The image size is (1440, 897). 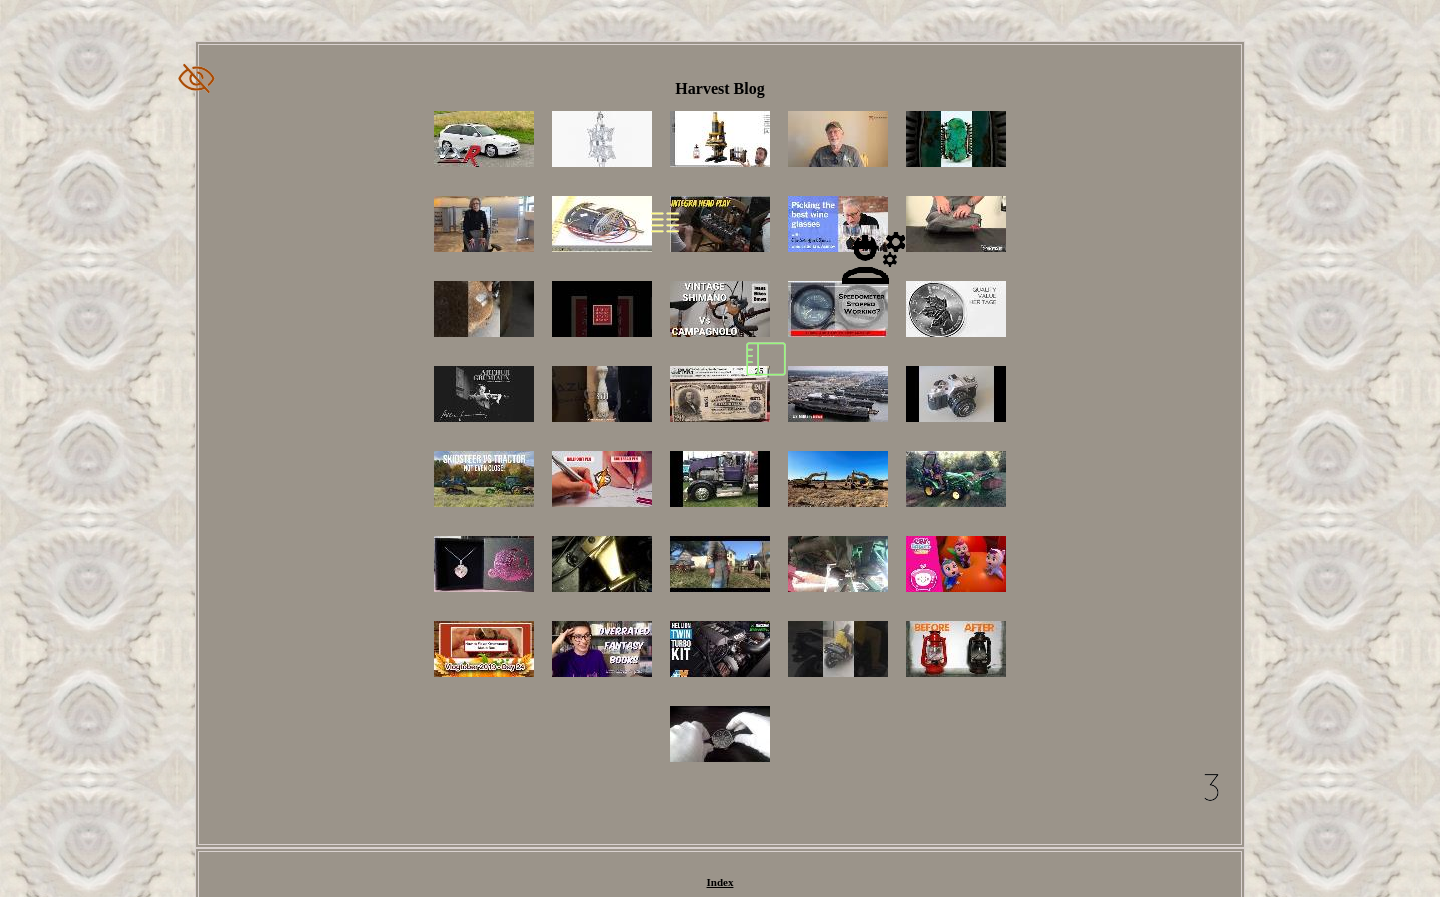 I want to click on switch to multi-column text layout, so click(x=665, y=223).